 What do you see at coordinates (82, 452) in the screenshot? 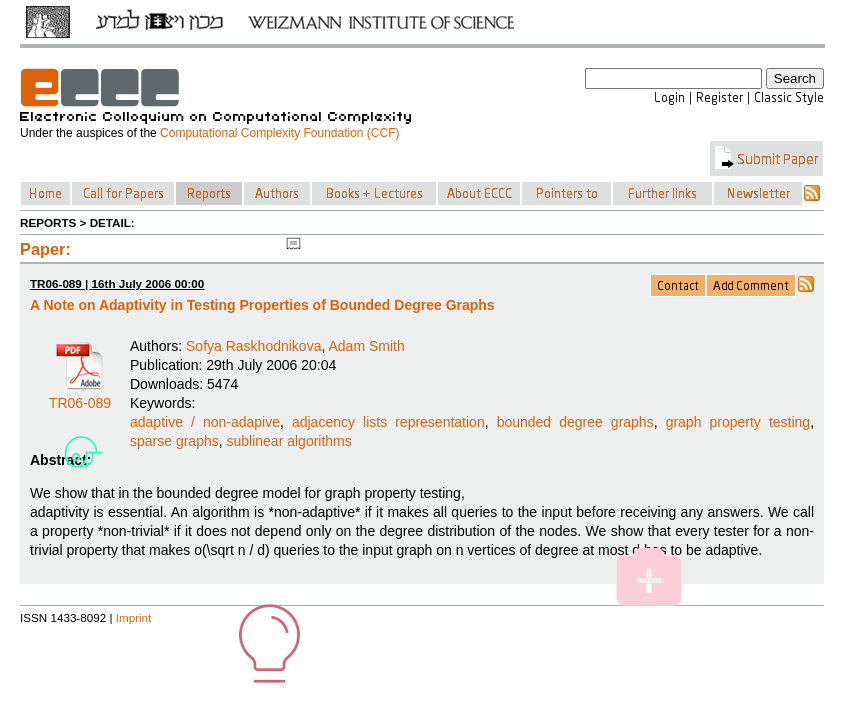
I see `access baseball or sports-related content` at bounding box center [82, 452].